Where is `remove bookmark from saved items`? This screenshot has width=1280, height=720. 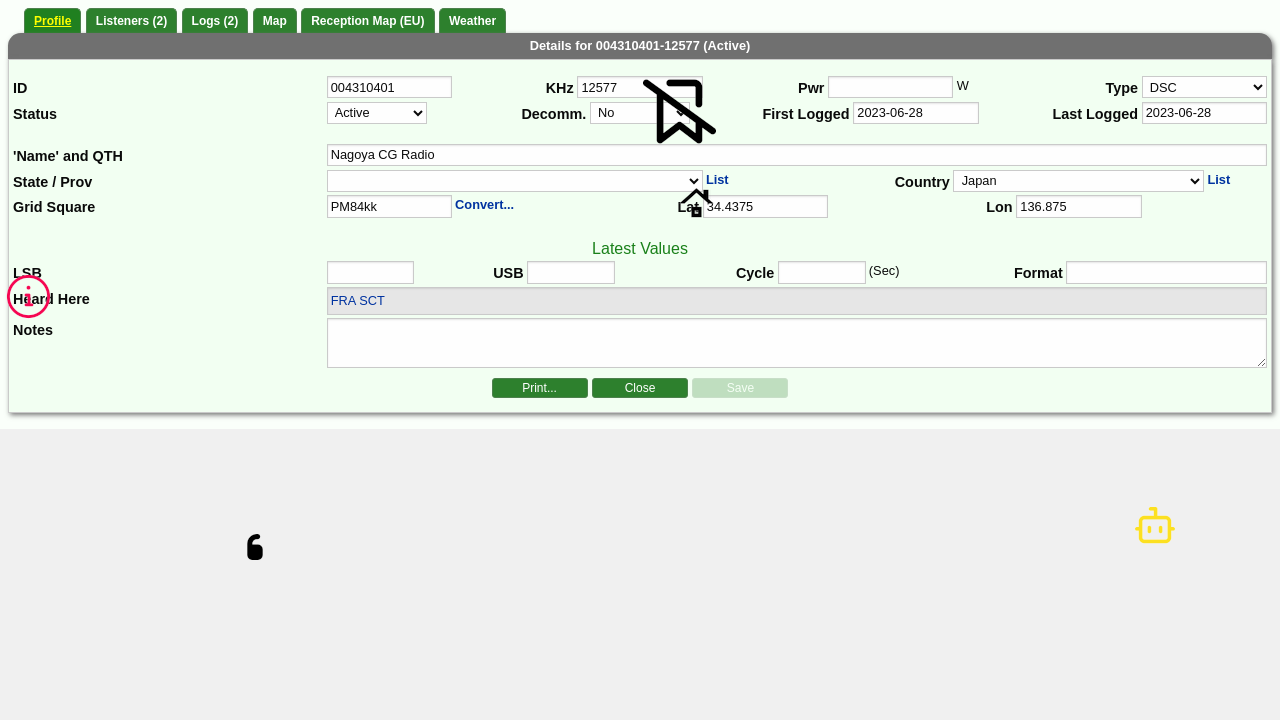 remove bookmark from saved items is located at coordinates (679, 111).